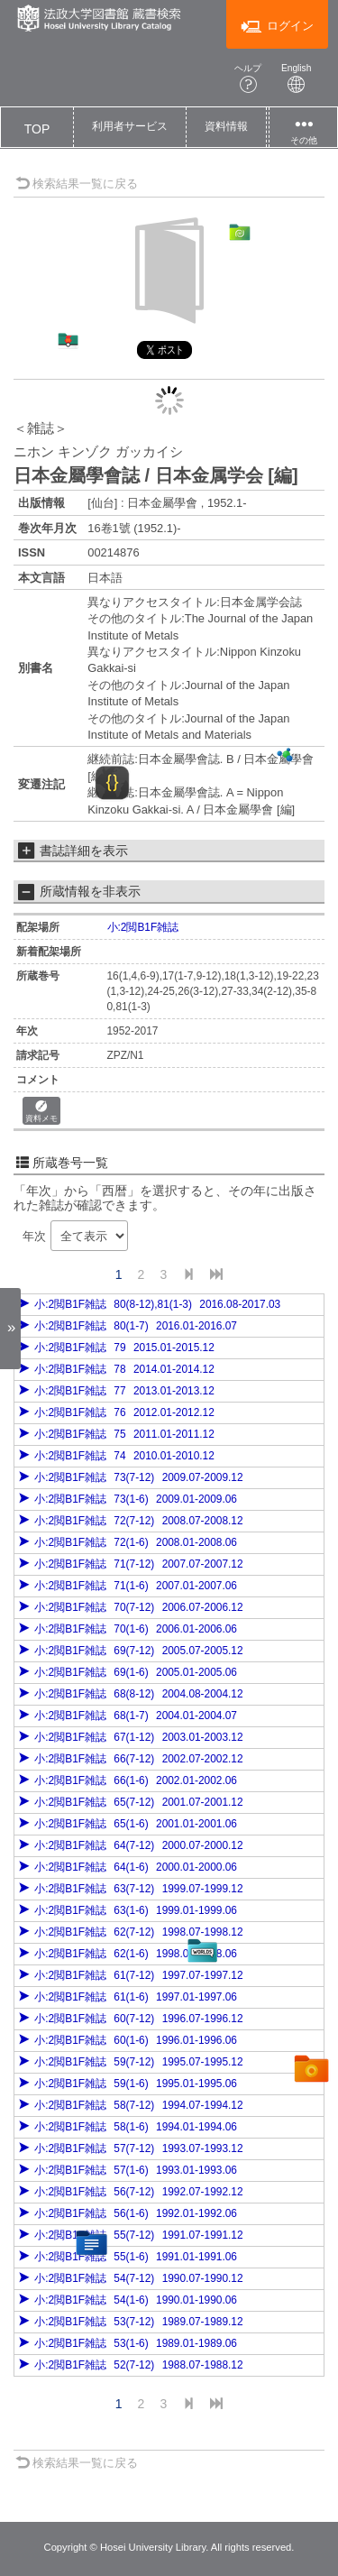 Image resolution: width=338 pixels, height=2576 pixels. I want to click on access stylesheet preferences for web browser, so click(112, 783).